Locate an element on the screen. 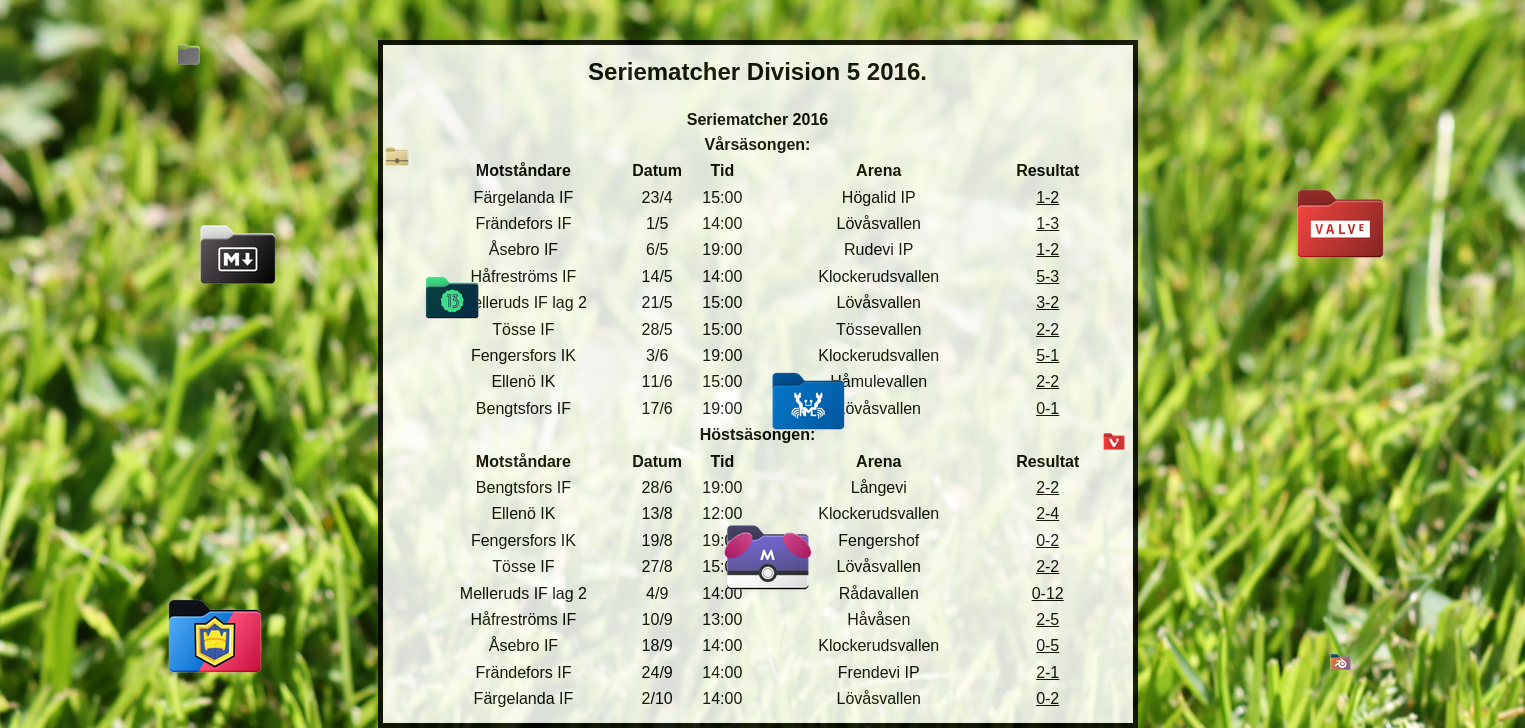  folder containing Valve games or Steam content is located at coordinates (1340, 226).